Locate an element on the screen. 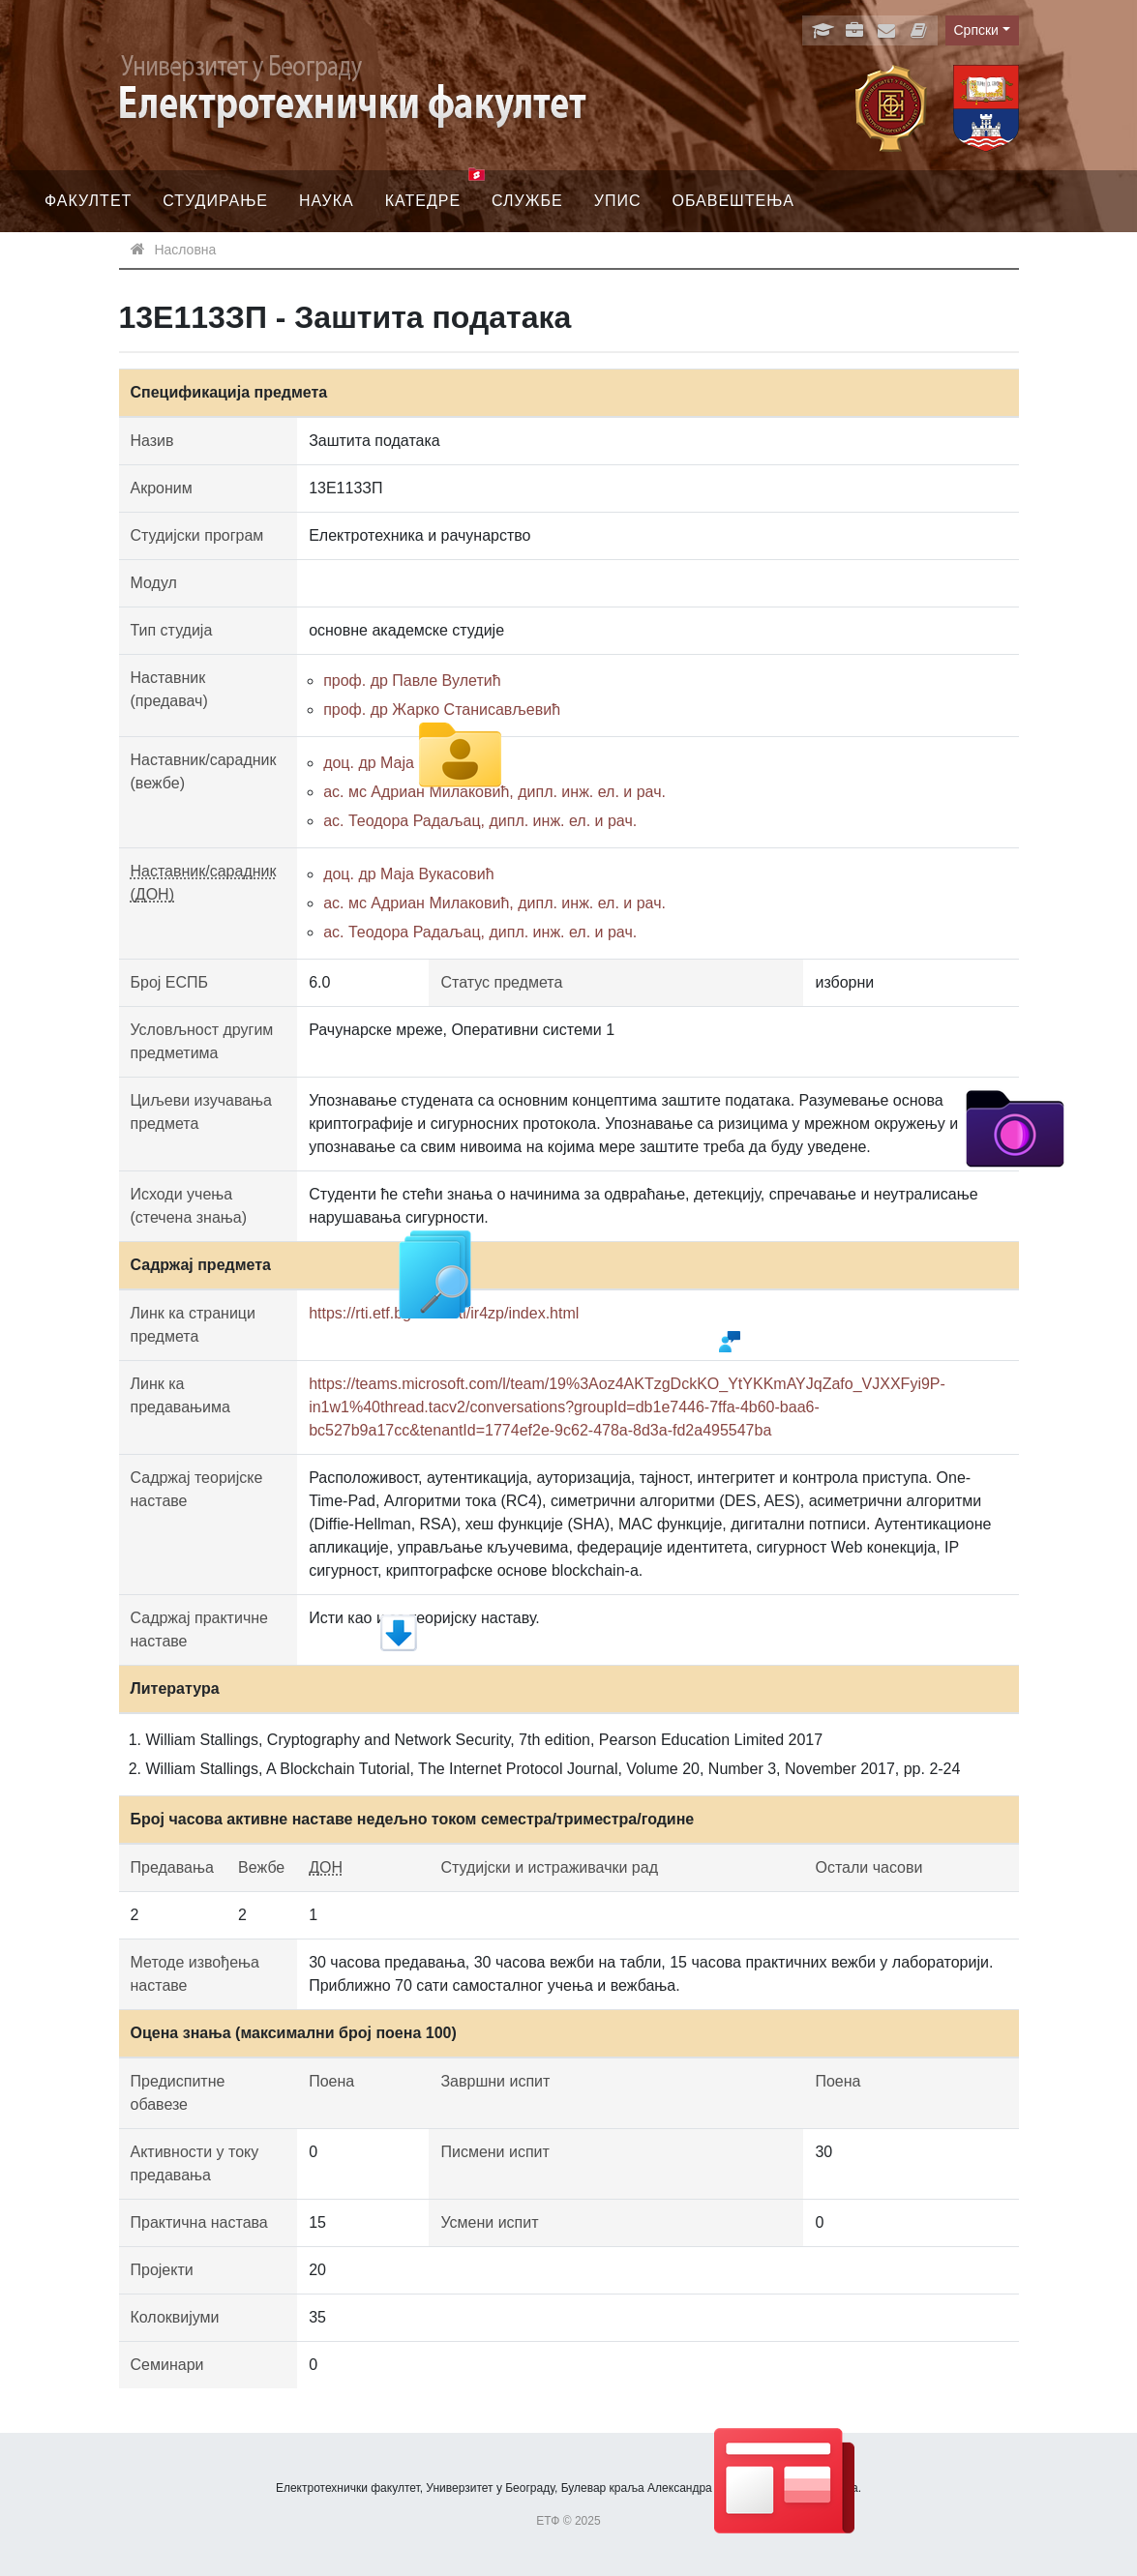 The height and width of the screenshot is (2576, 1137). open folder containing YouTube Shorts videos is located at coordinates (476, 174).